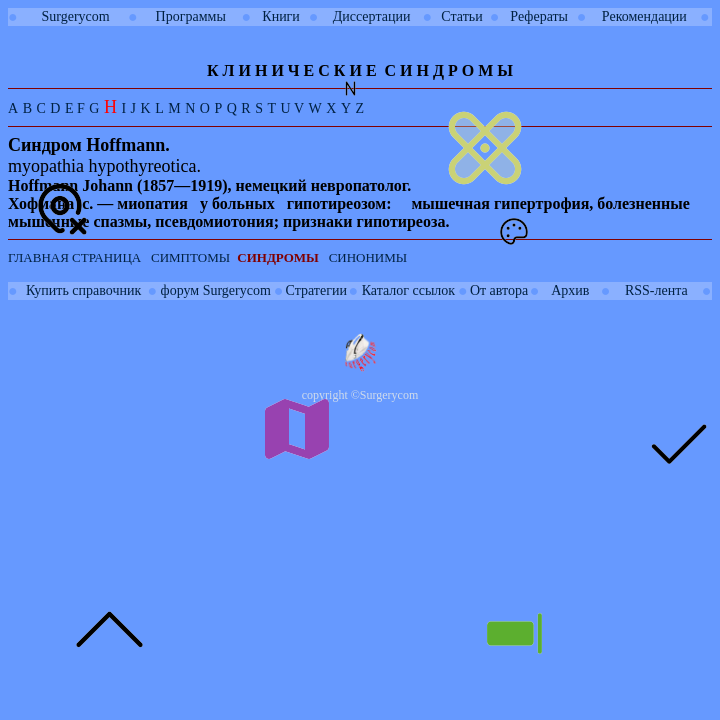 Image resolution: width=720 pixels, height=720 pixels. I want to click on align content to the right, so click(515, 633).